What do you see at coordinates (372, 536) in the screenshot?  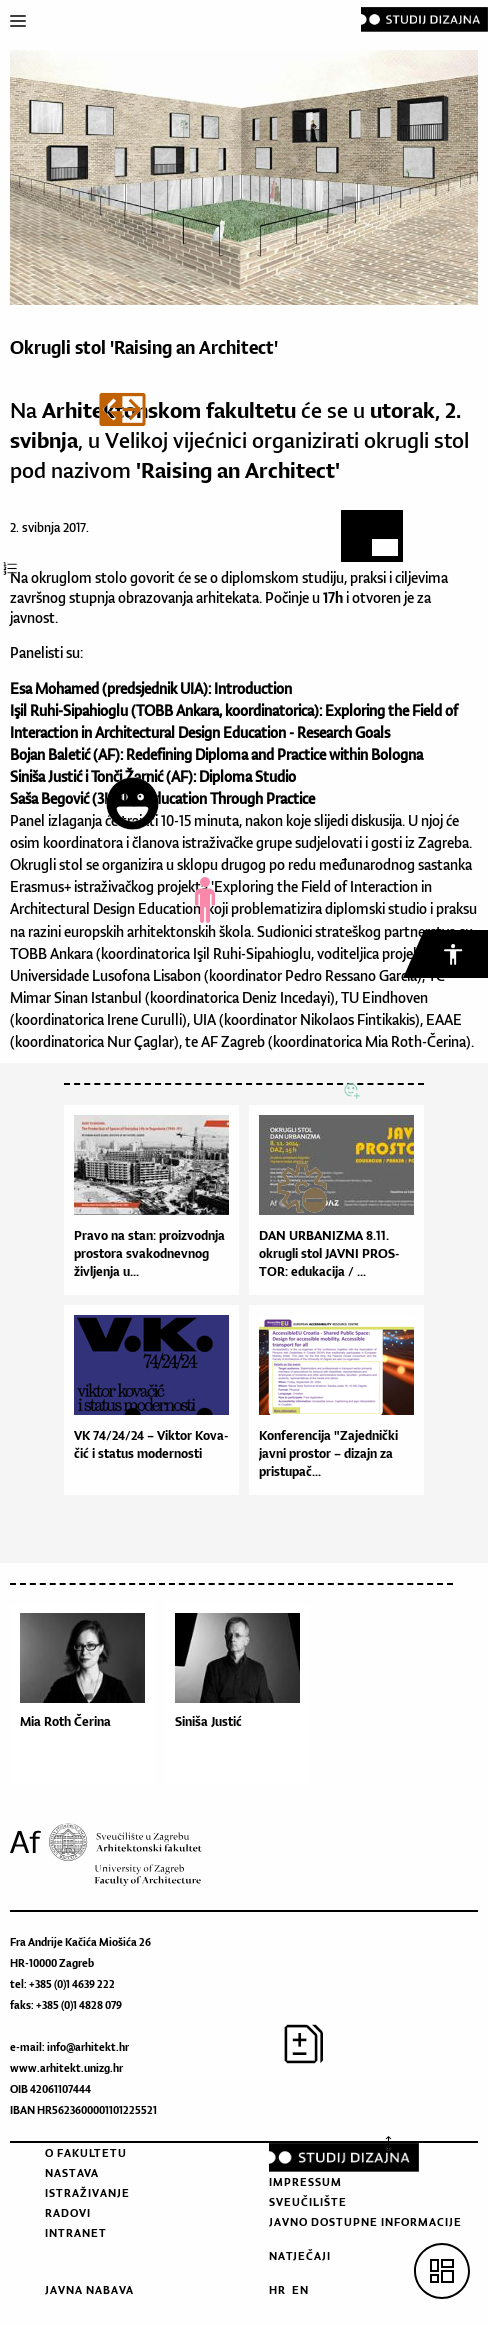 I see `add a branding watermark to video content` at bounding box center [372, 536].